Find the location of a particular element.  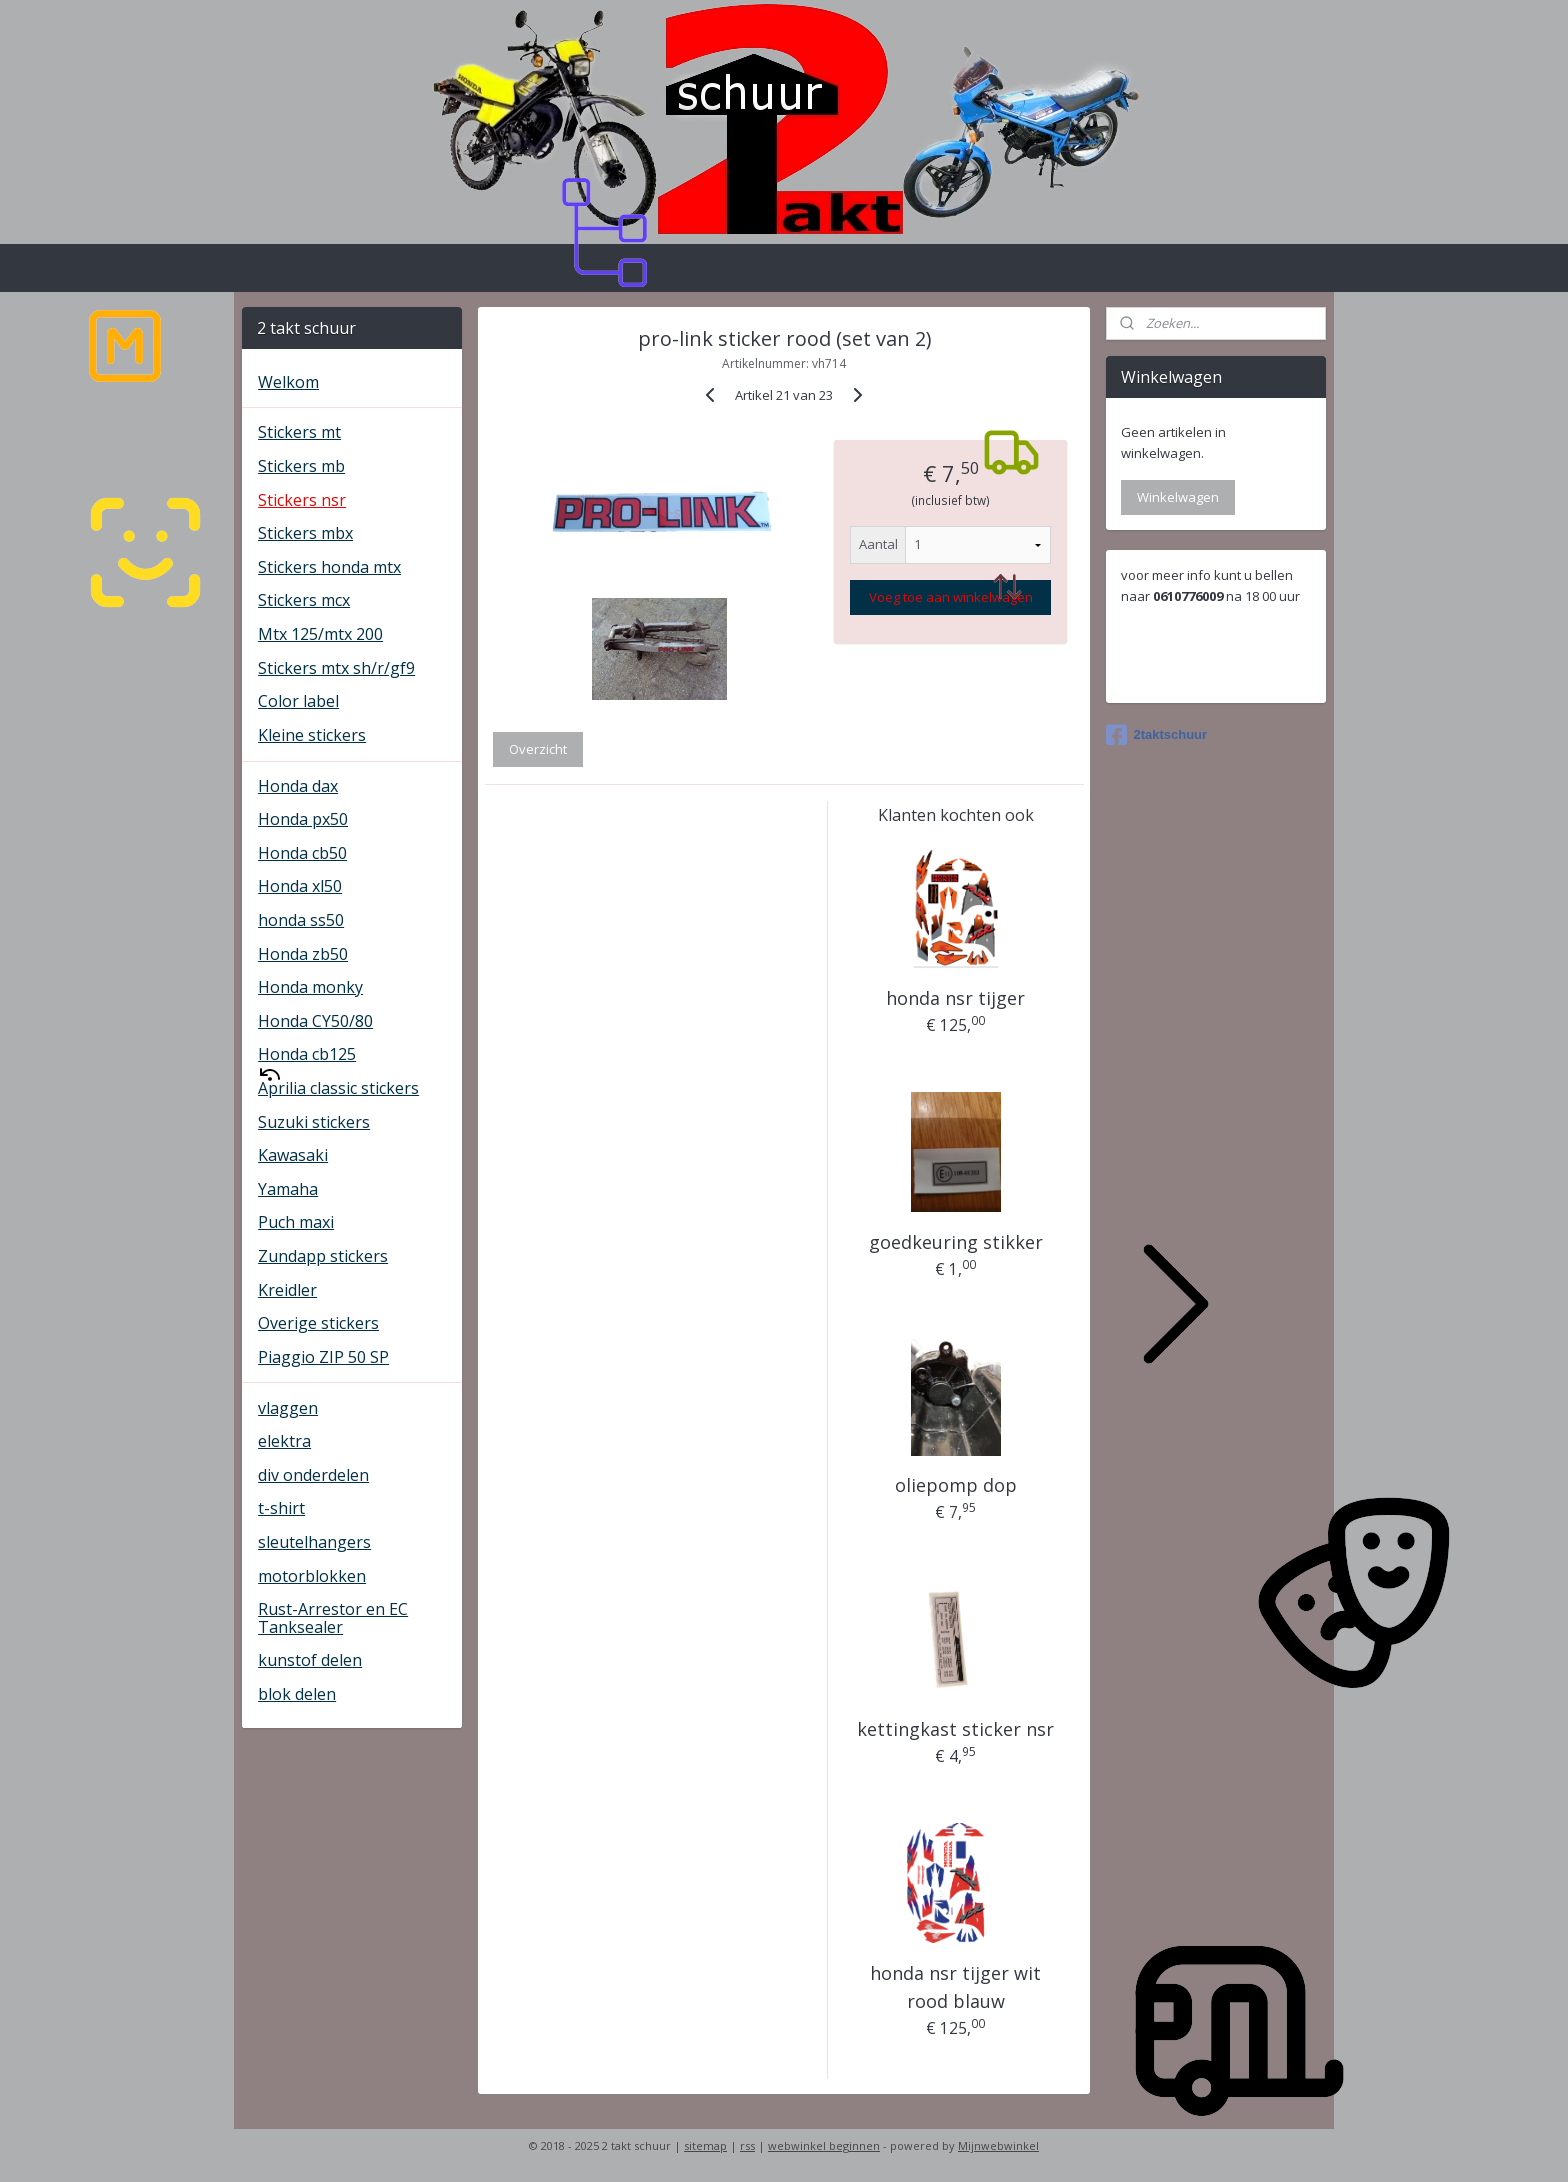

navigate to the next item or page is located at coordinates (1176, 1304).